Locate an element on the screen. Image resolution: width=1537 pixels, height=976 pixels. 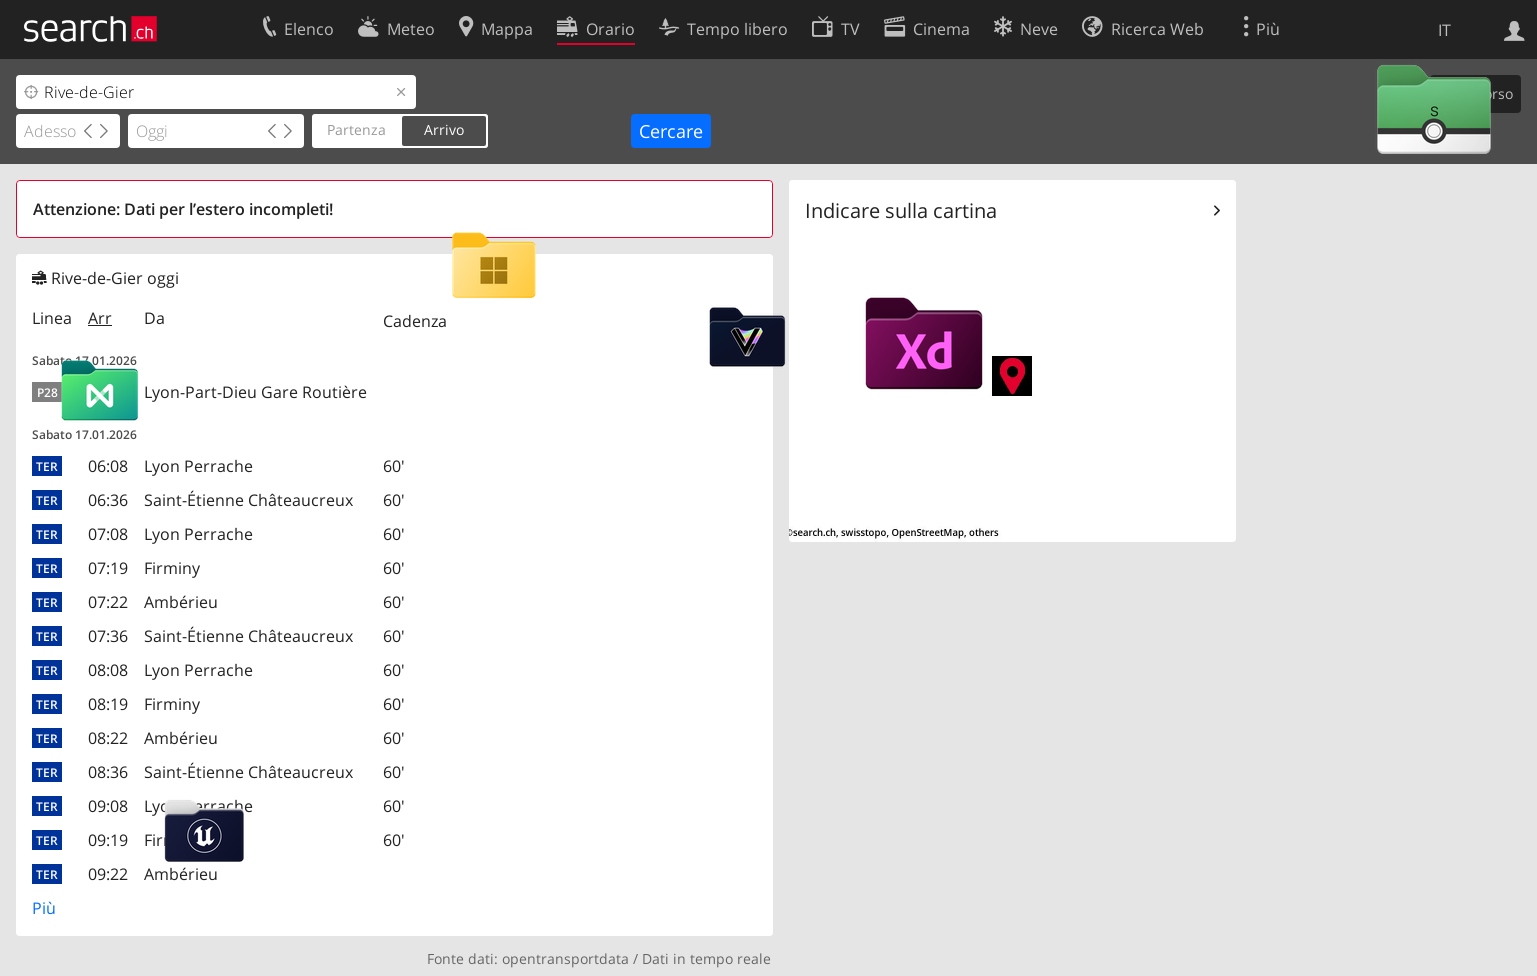
open wondershare videap project files folder is located at coordinates (747, 339).